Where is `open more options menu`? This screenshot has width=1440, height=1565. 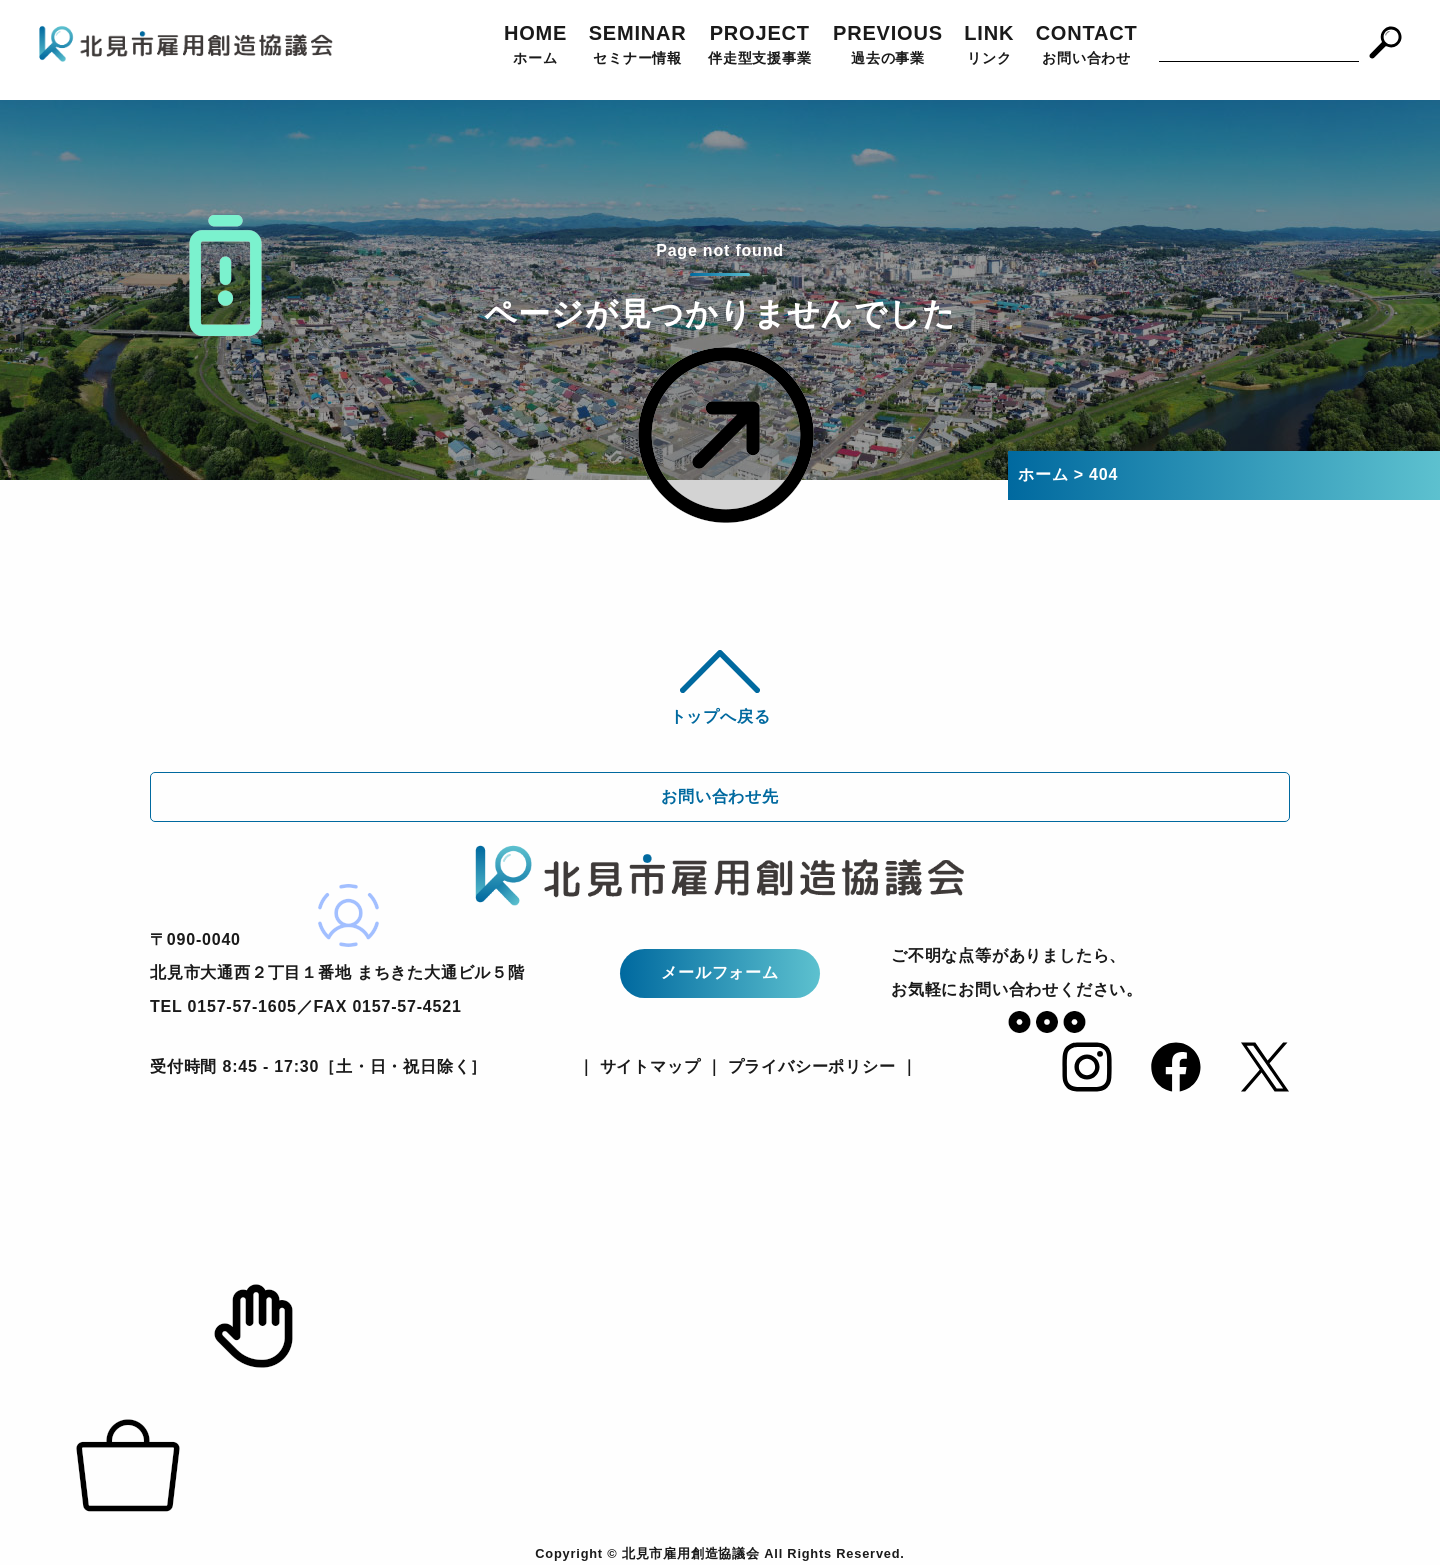 open more options menu is located at coordinates (1047, 1022).